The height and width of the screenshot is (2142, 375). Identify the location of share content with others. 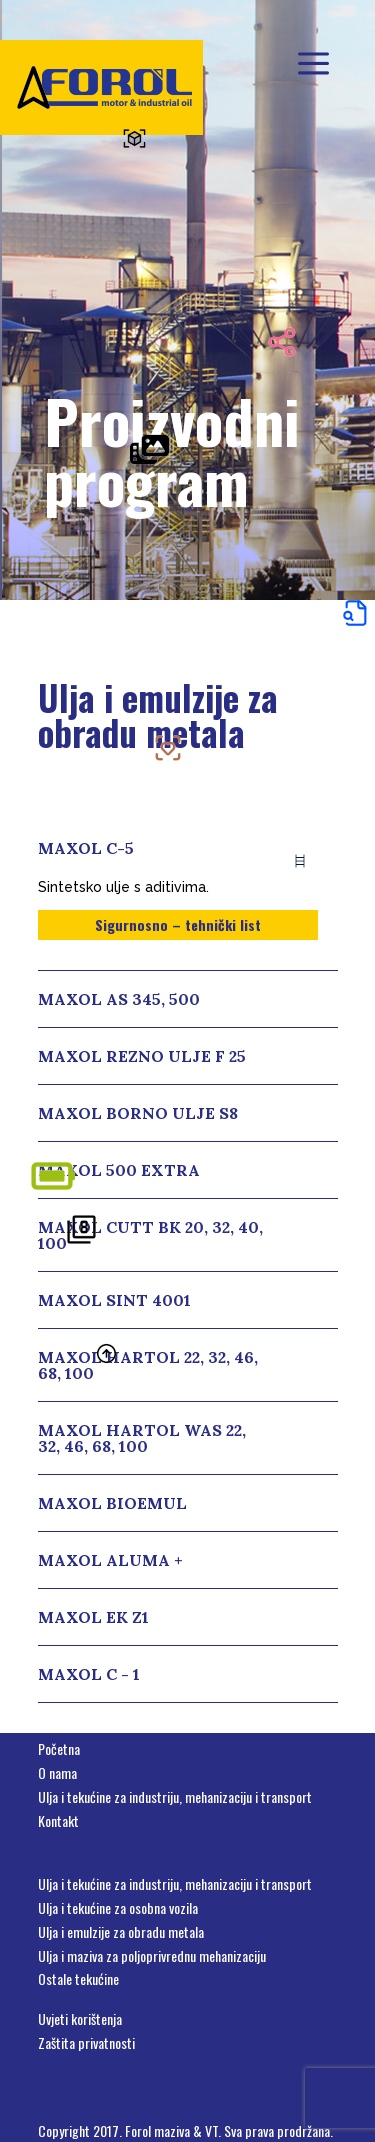
(282, 342).